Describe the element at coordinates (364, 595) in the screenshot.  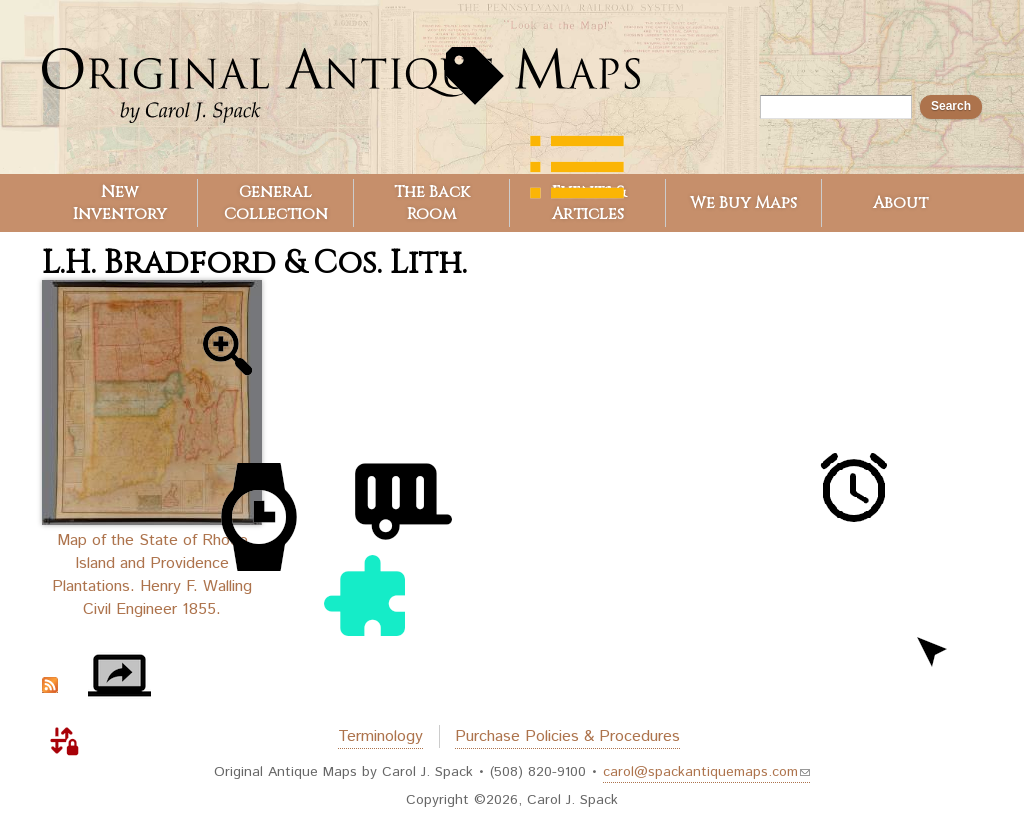
I see `manage plugins or extensions` at that location.